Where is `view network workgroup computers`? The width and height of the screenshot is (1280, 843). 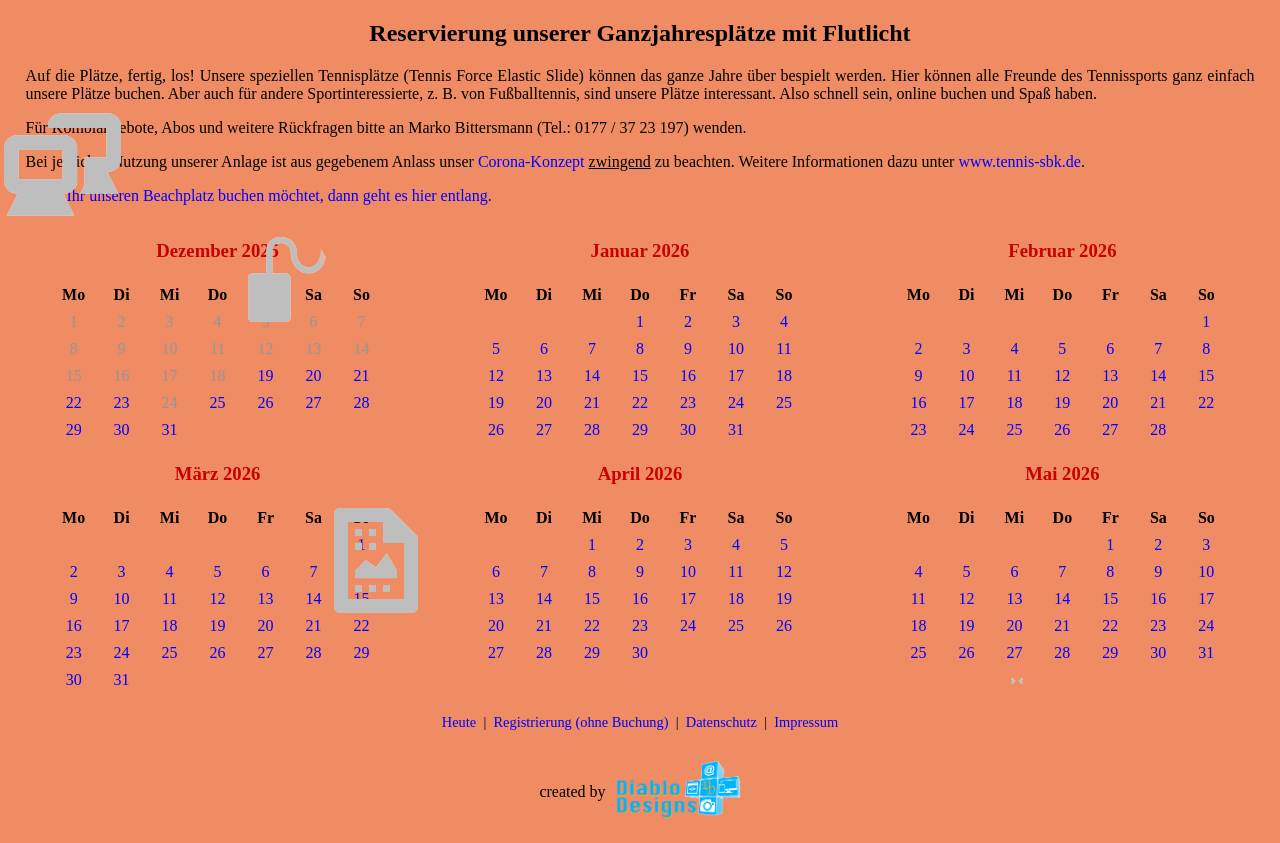 view network workgroup computers is located at coordinates (62, 164).